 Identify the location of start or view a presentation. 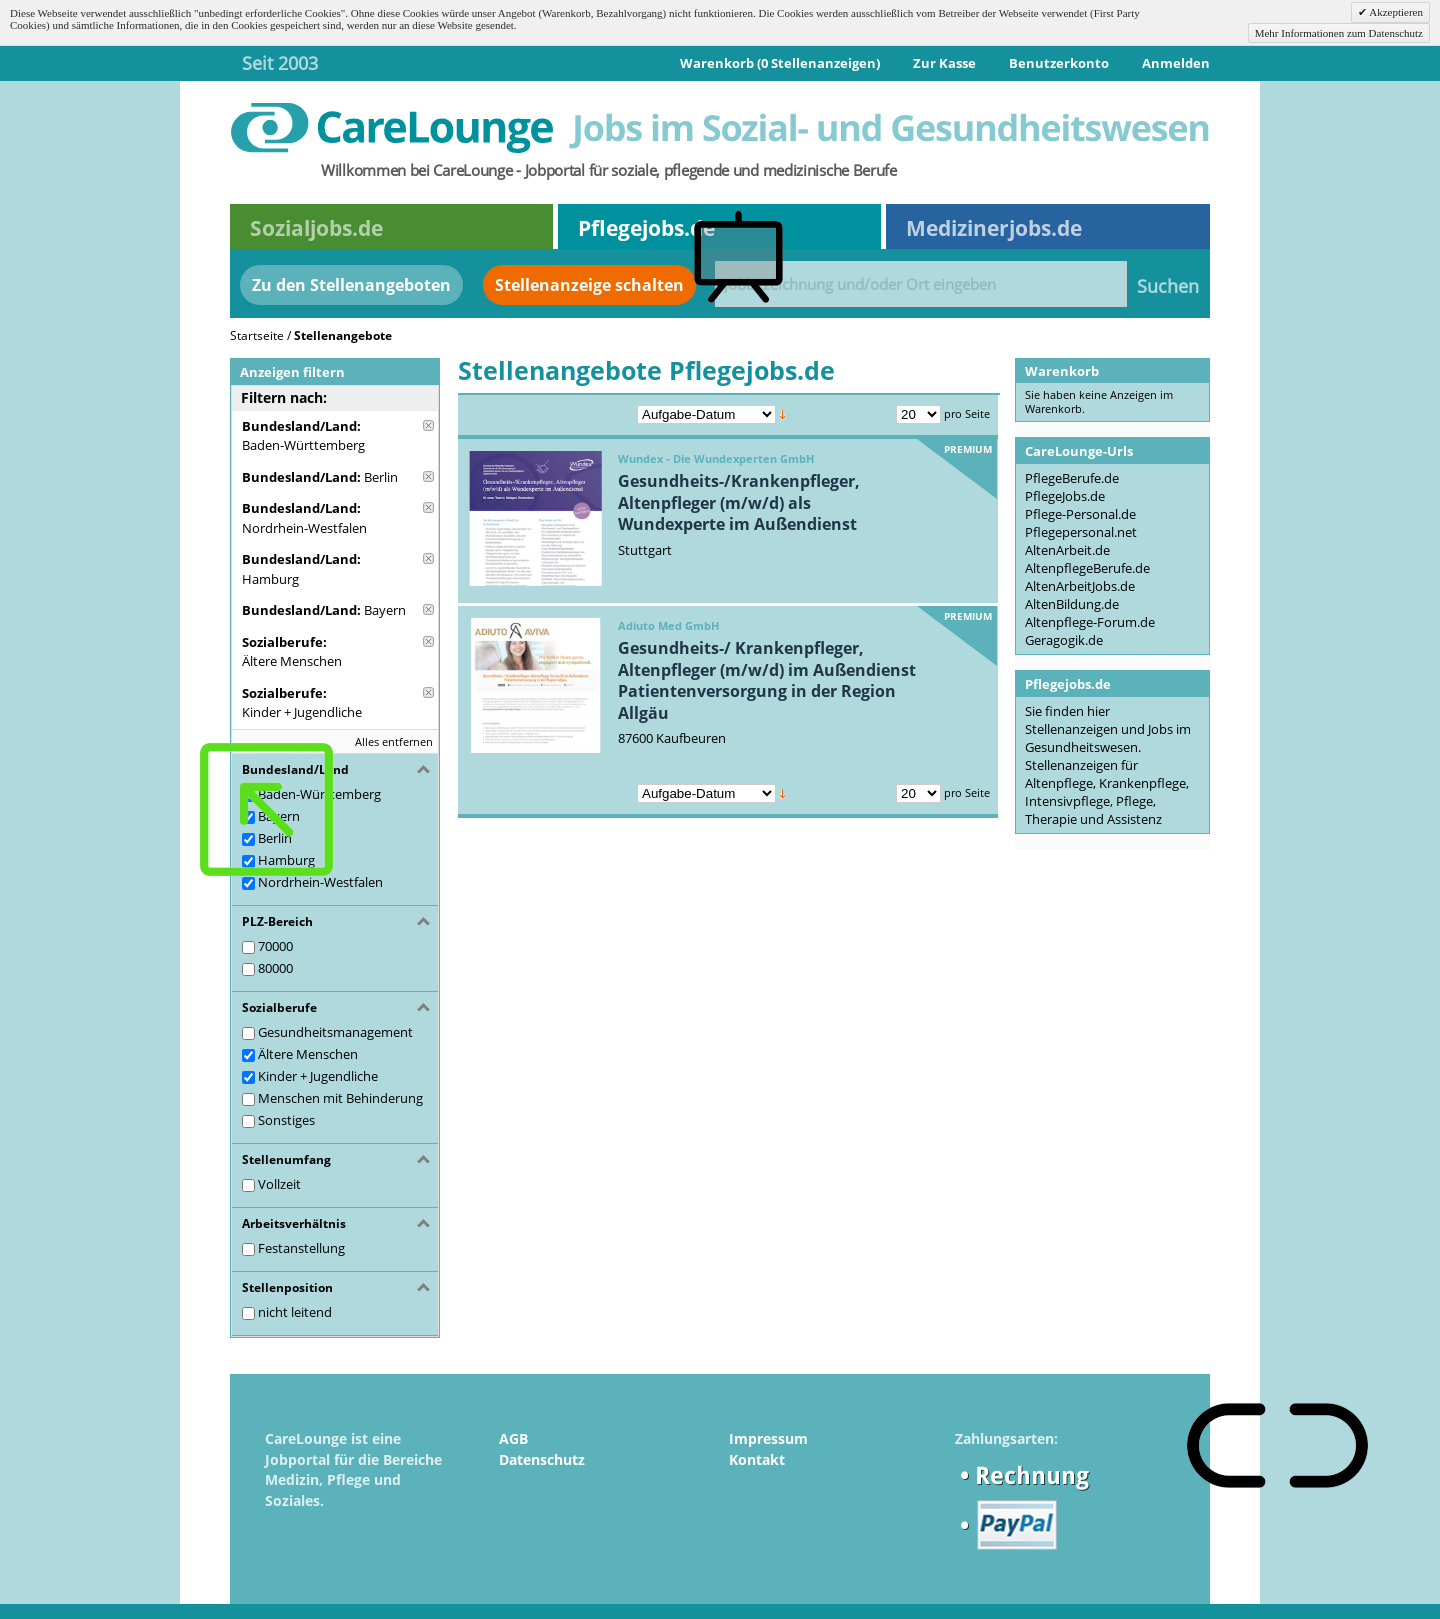
(738, 258).